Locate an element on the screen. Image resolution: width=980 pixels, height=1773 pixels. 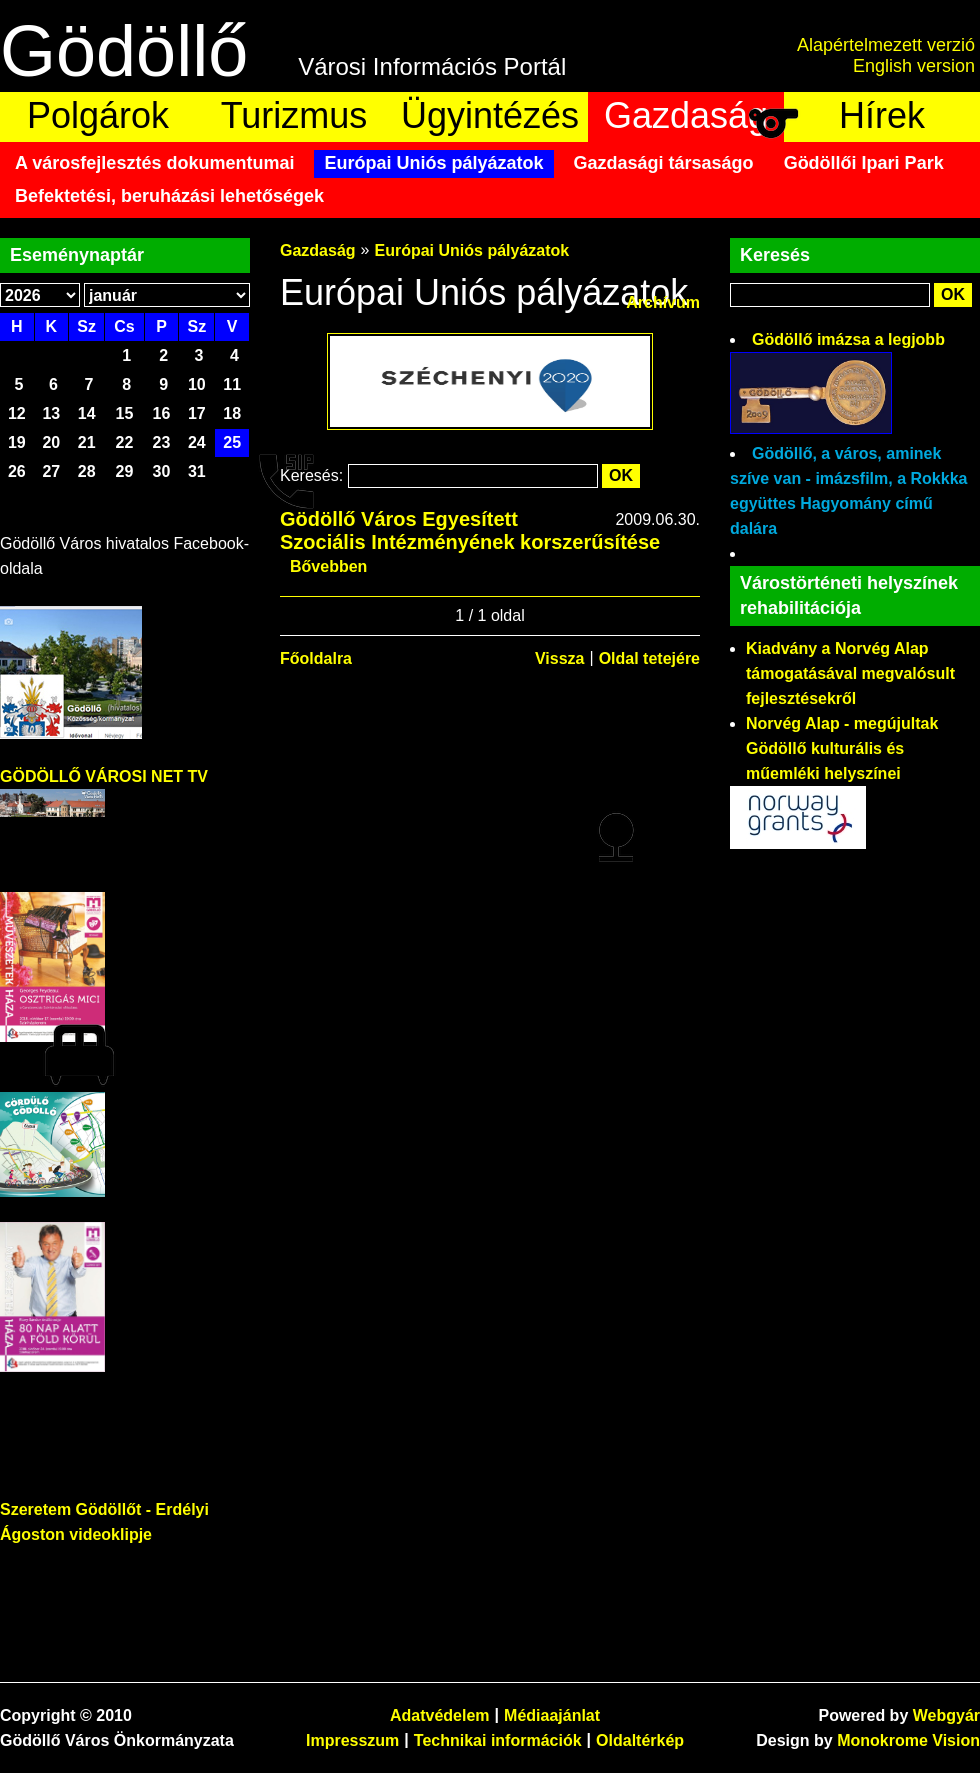
make a SIP (internet-based) phone call is located at coordinates (286, 481).